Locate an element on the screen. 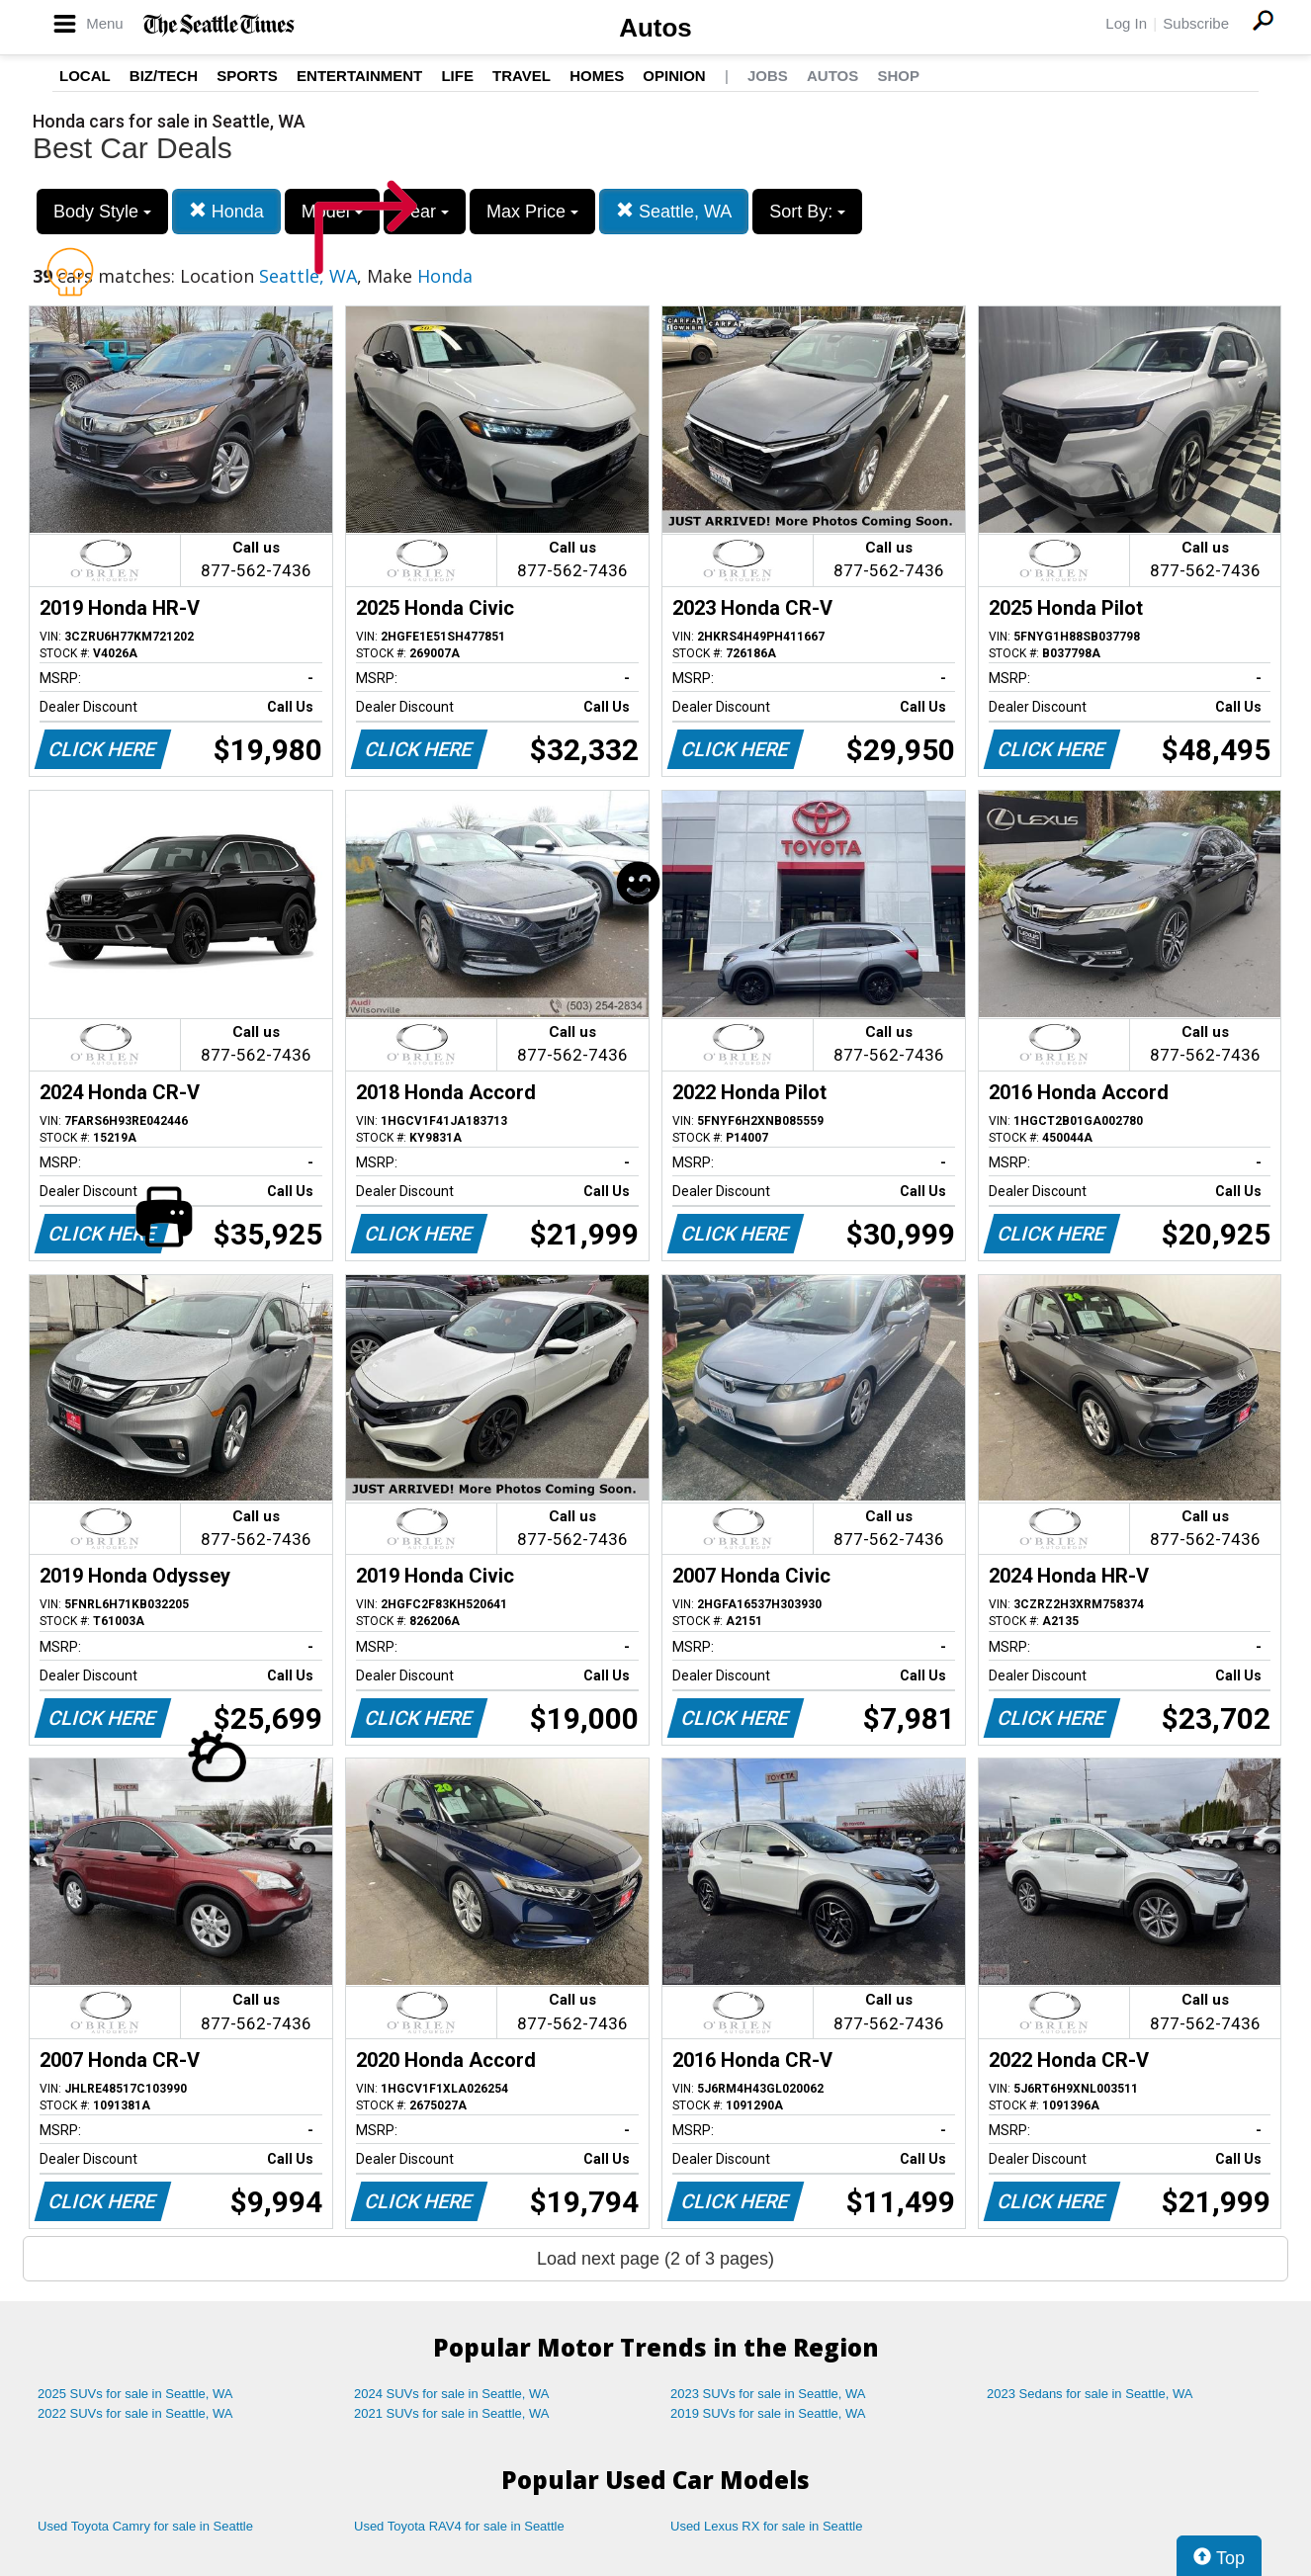 The height and width of the screenshot is (2576, 1311). indicates dangerous or hazardous content is located at coordinates (70, 273).